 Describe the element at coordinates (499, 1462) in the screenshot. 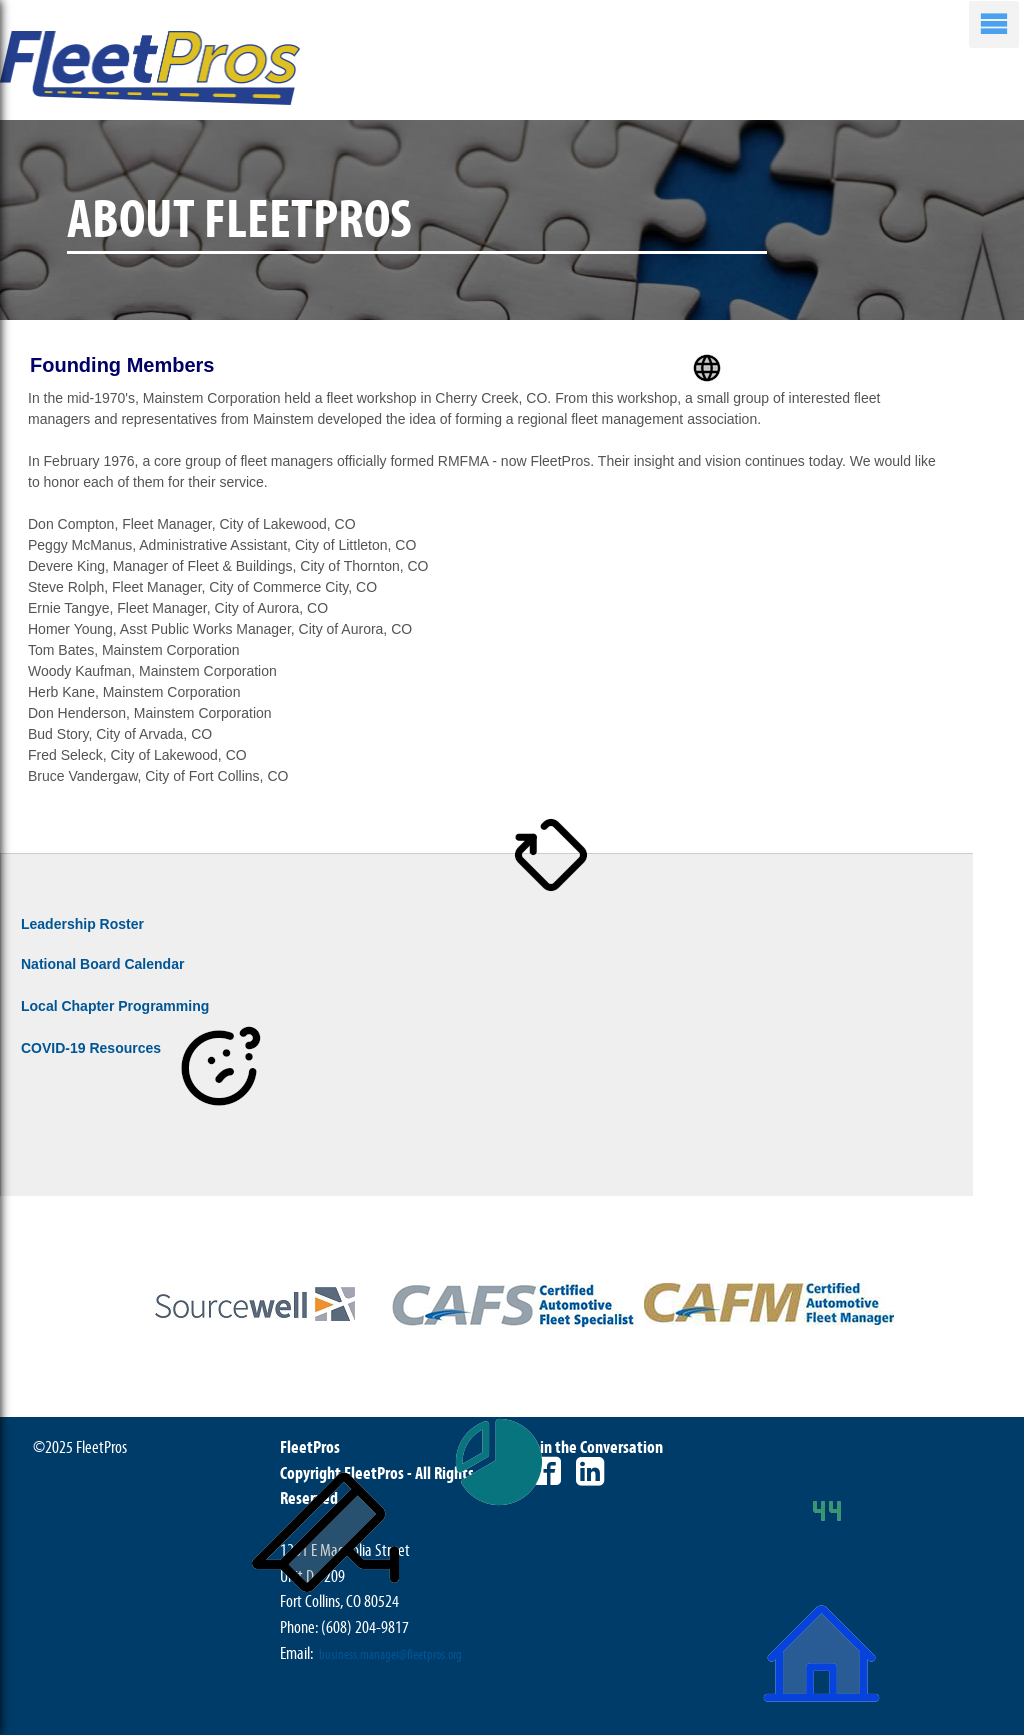

I see `view analytics breakdown` at that location.